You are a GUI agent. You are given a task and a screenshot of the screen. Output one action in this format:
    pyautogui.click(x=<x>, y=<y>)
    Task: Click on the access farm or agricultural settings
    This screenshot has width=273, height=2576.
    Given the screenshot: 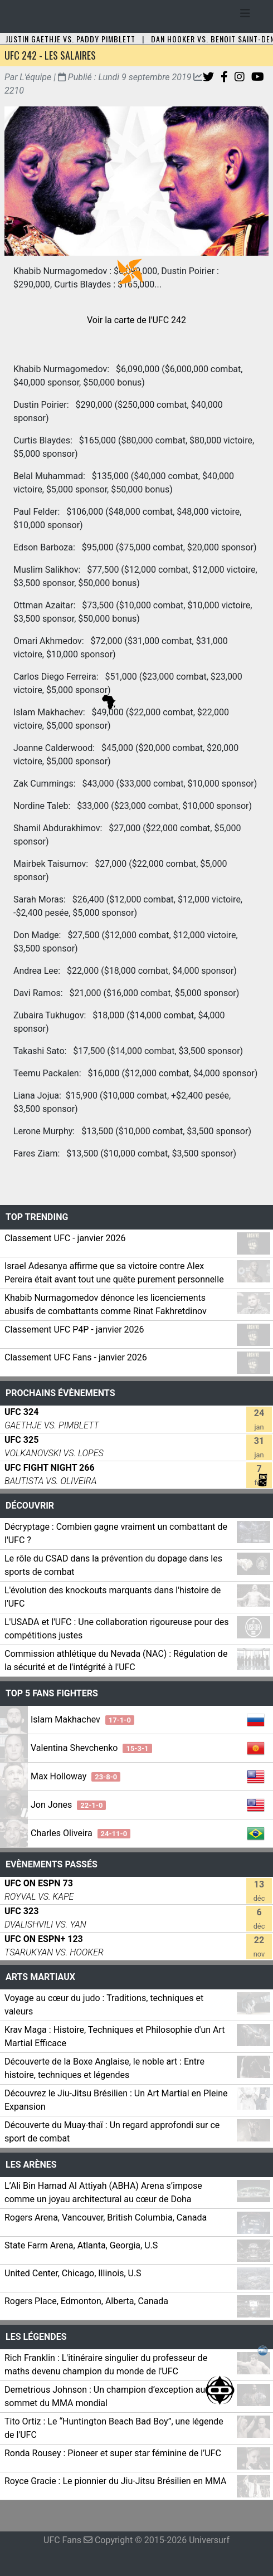 What is the action you would take?
    pyautogui.click(x=262, y=2350)
    